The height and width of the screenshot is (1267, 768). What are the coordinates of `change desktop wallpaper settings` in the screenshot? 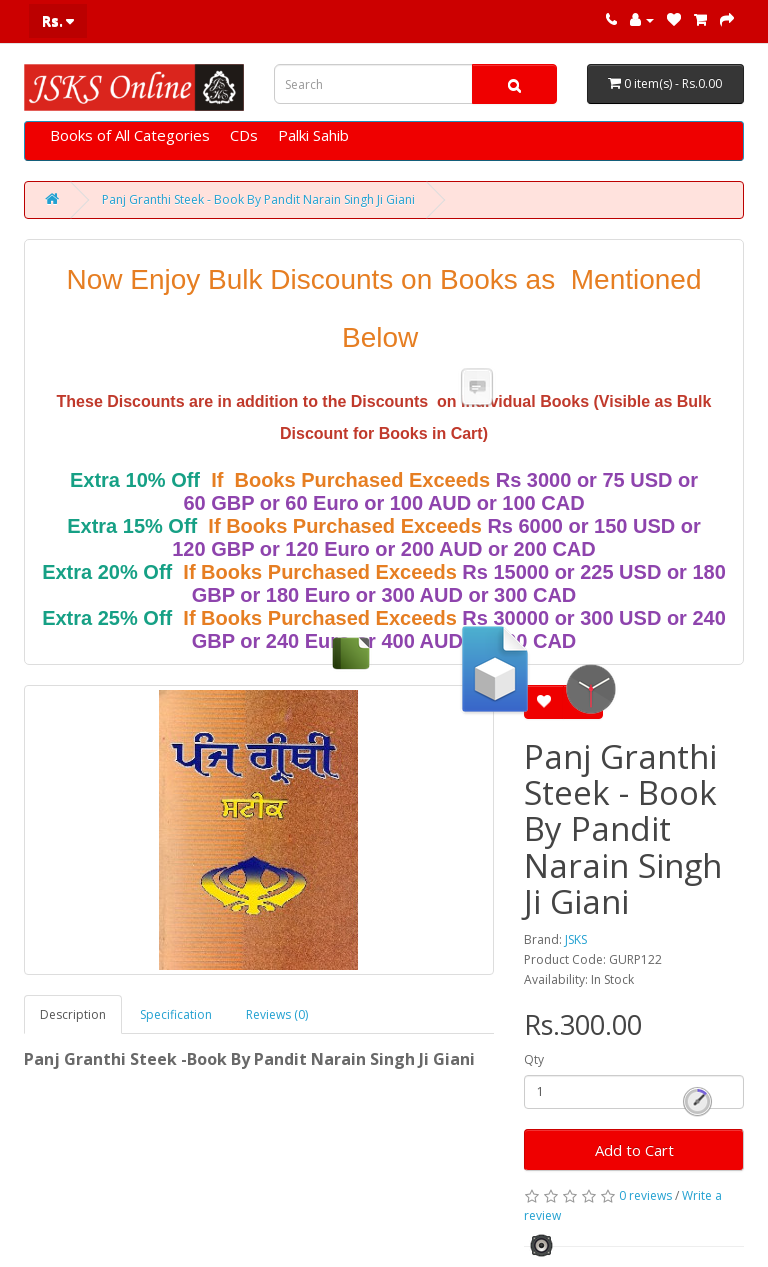 It's located at (351, 652).